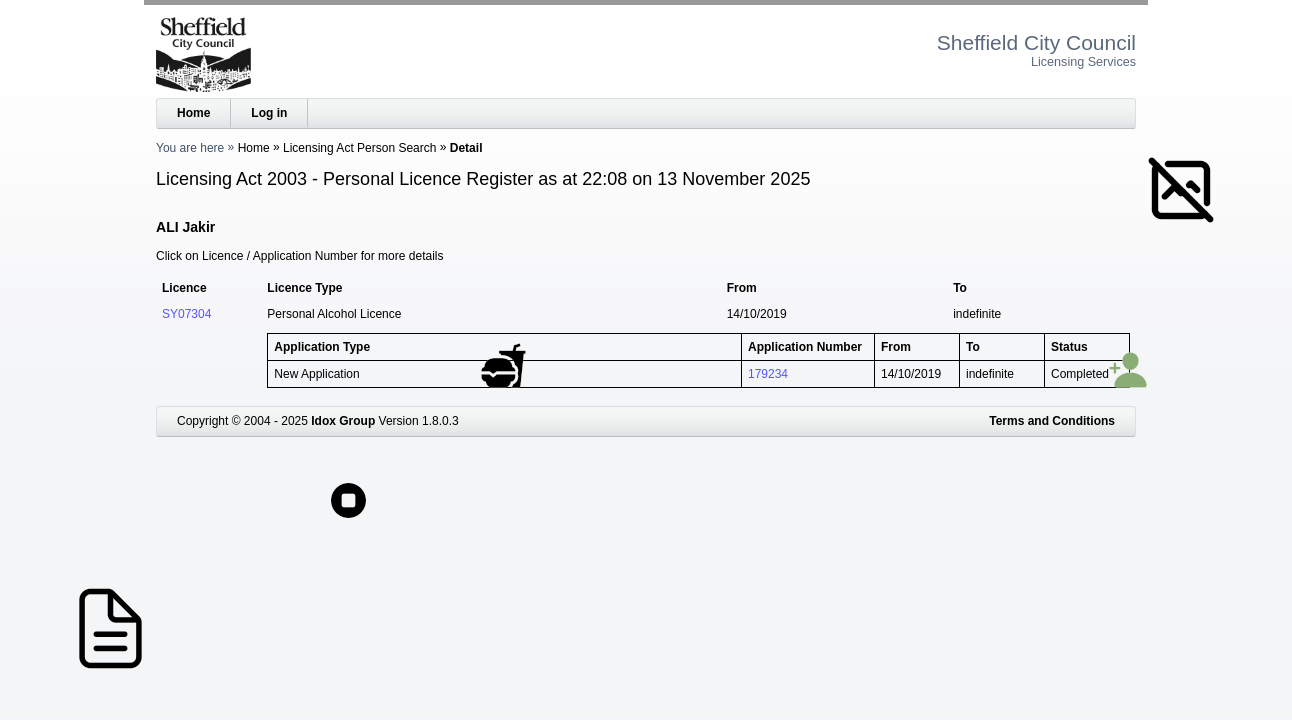  What do you see at coordinates (1128, 370) in the screenshot?
I see `add a new contact or friend` at bounding box center [1128, 370].